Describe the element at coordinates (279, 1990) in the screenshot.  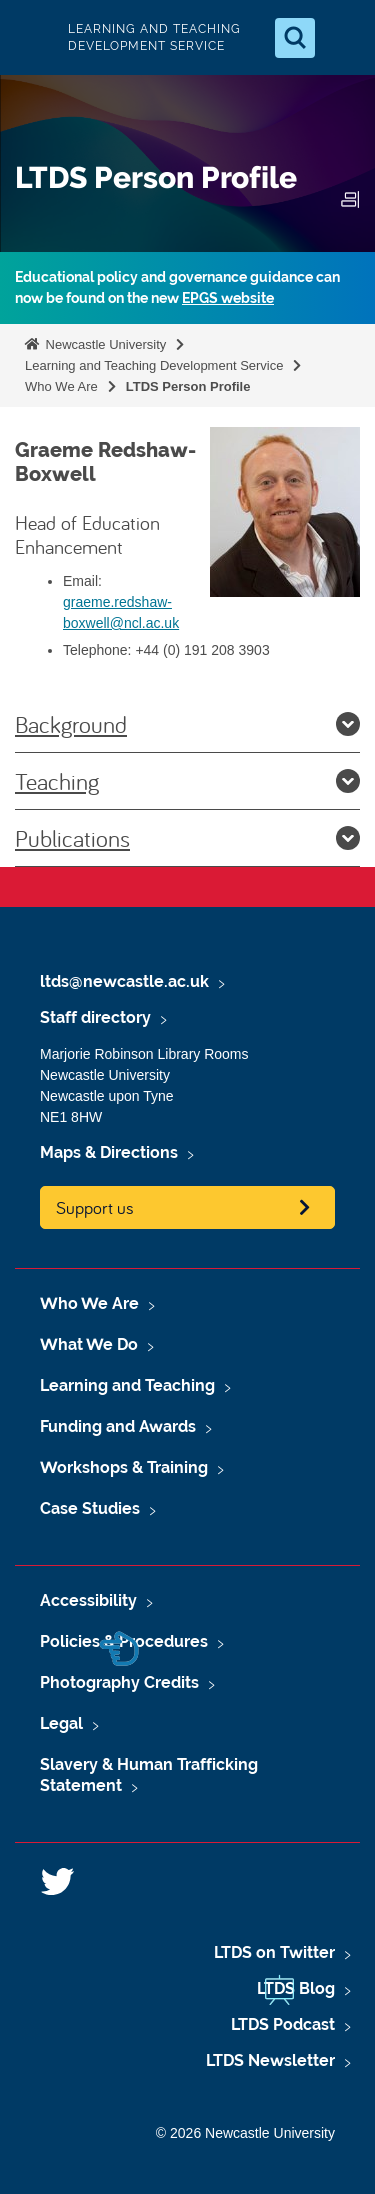
I see `start or view a presentation` at that location.